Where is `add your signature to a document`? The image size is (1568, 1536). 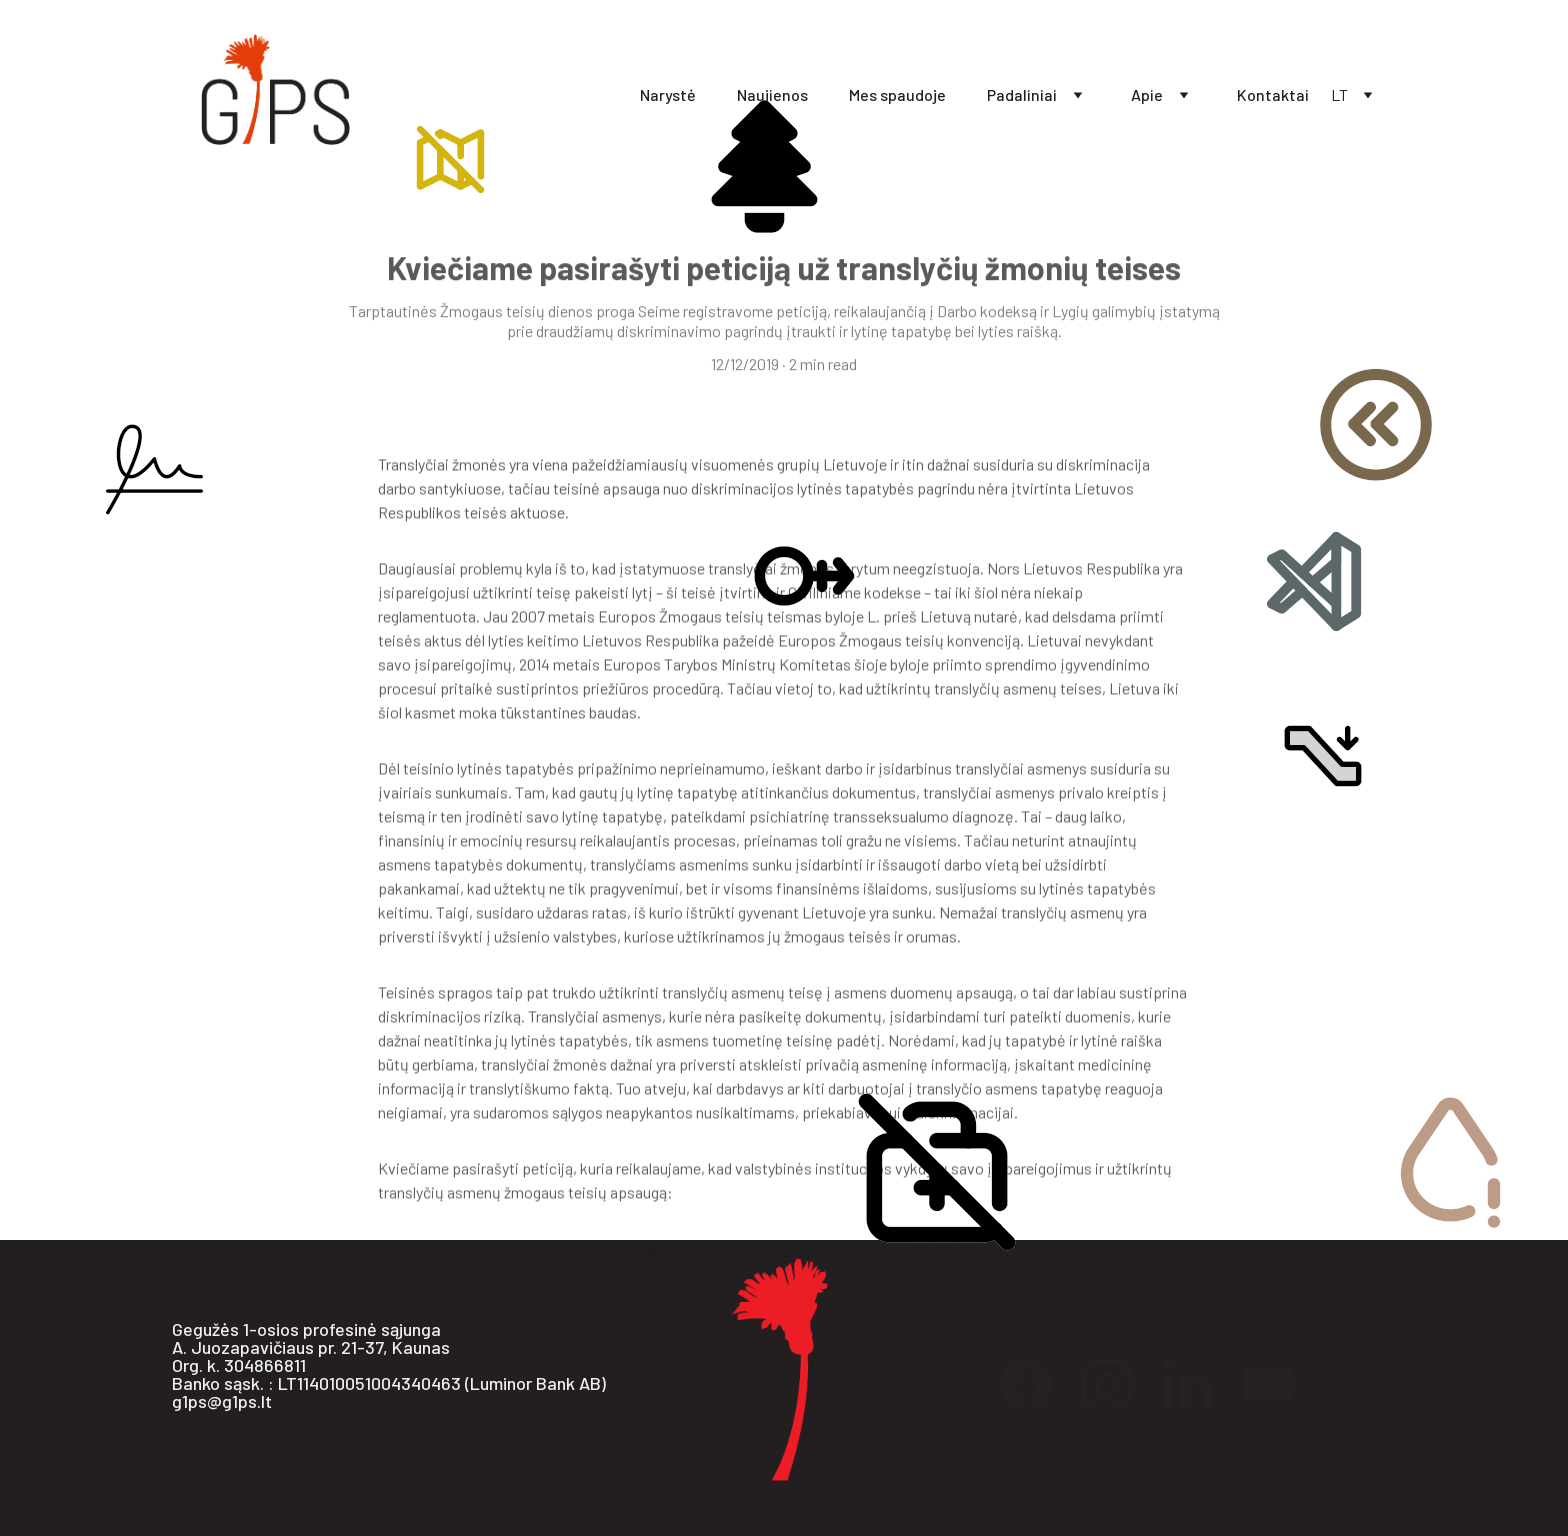 add your signature to a document is located at coordinates (154, 469).